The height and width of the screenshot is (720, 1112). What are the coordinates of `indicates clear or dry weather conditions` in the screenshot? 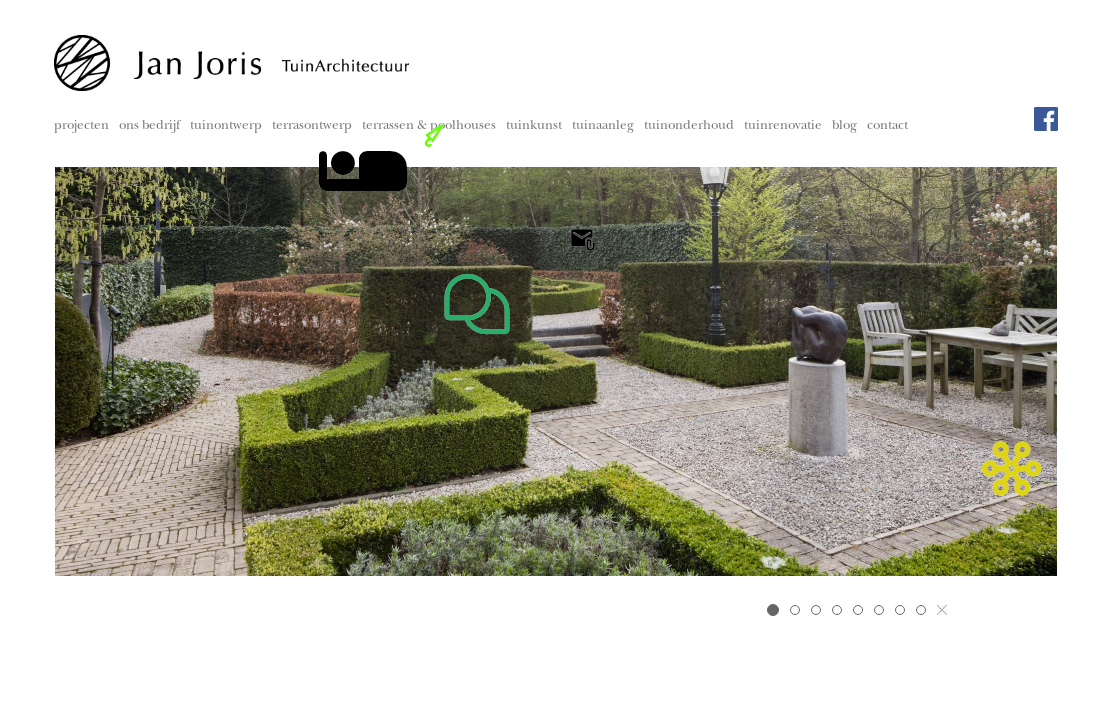 It's located at (434, 135).